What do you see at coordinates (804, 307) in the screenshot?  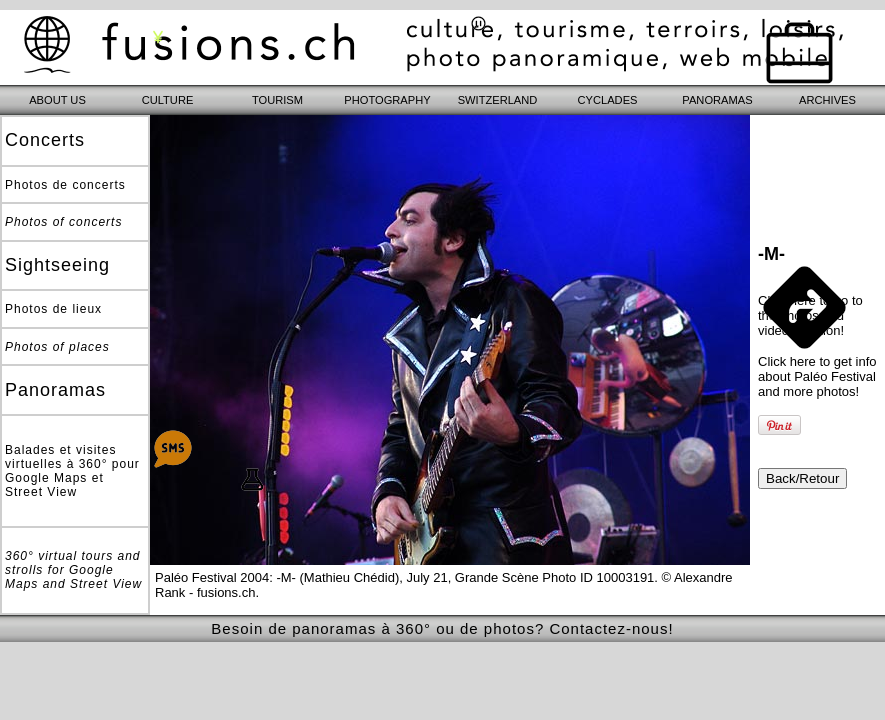 I see `turn right navigation instruction` at bounding box center [804, 307].